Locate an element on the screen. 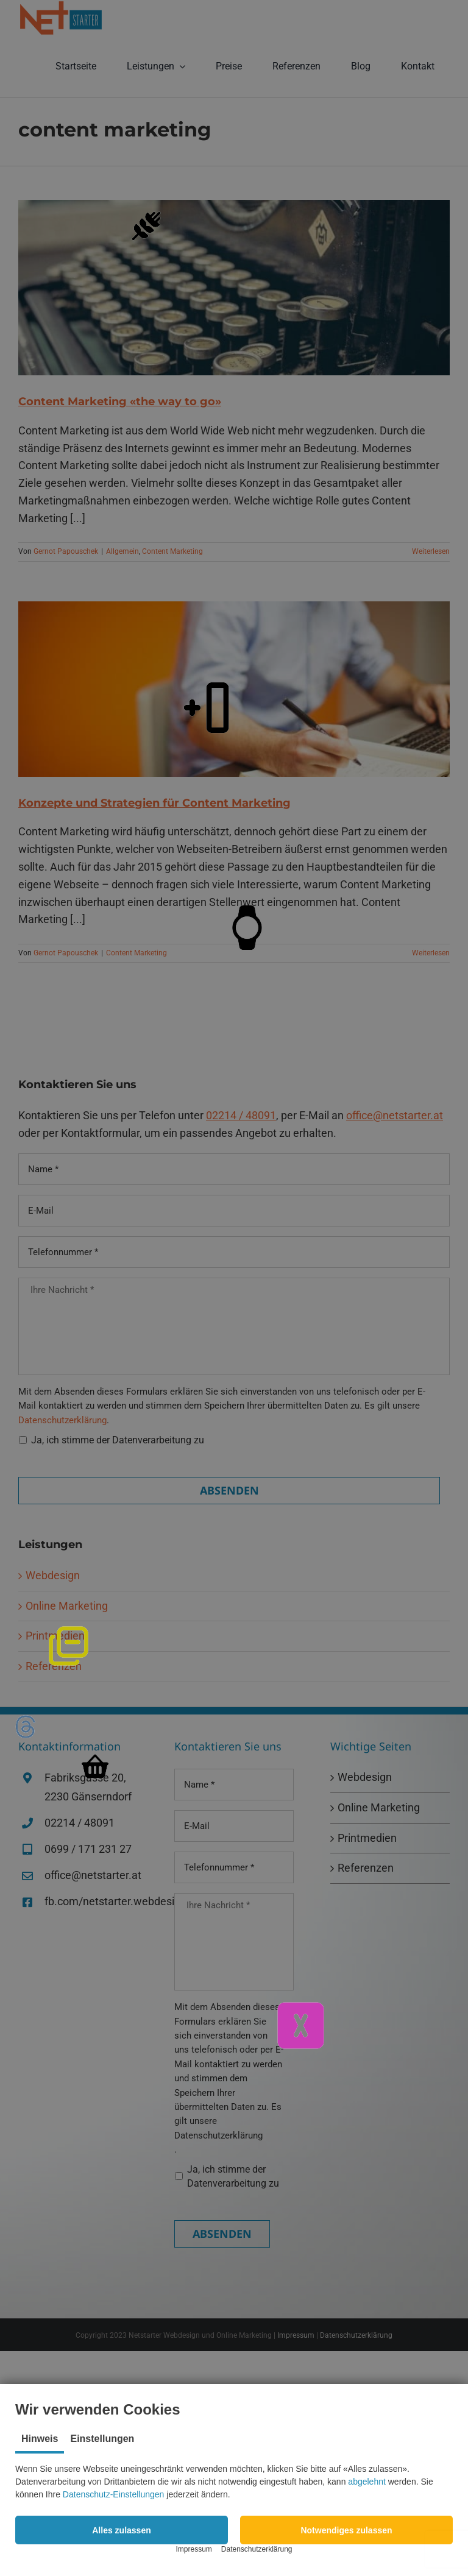 Image resolution: width=468 pixels, height=2576 pixels. indicates grain or wheat-based ingredients is located at coordinates (147, 225).